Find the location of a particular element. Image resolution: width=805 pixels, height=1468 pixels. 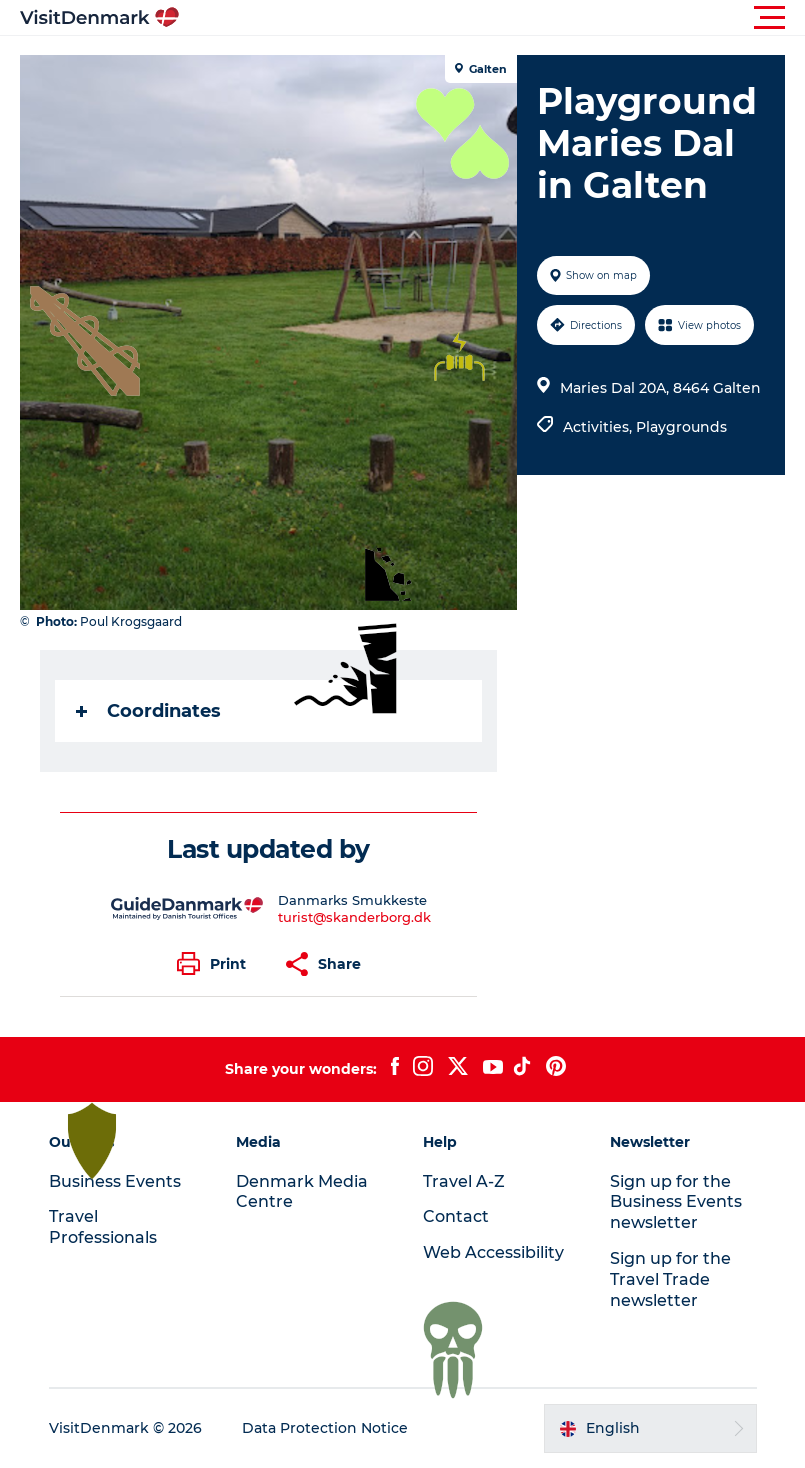

toggle between like and dislike is located at coordinates (462, 133).